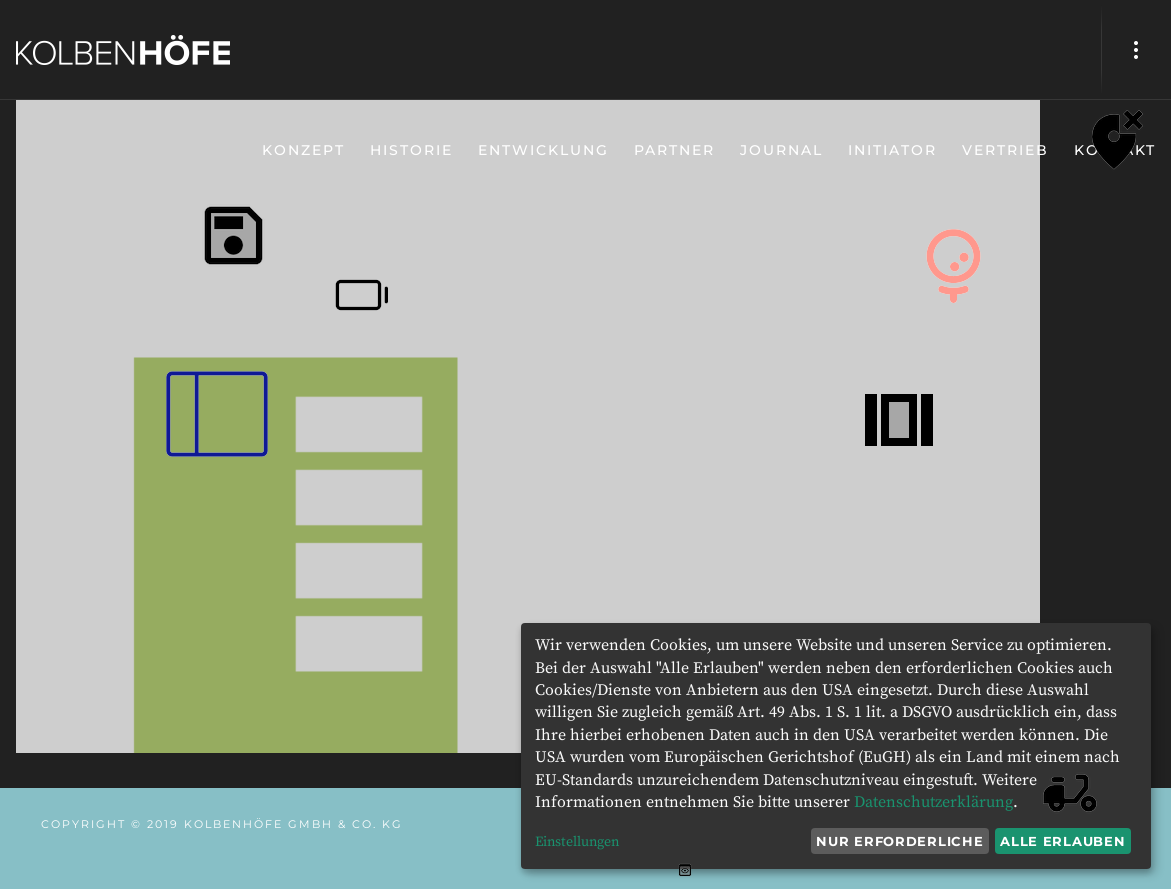 This screenshot has height=889, width=1171. Describe the element at coordinates (1070, 793) in the screenshot. I see `select moped or scooter delivery option` at that location.